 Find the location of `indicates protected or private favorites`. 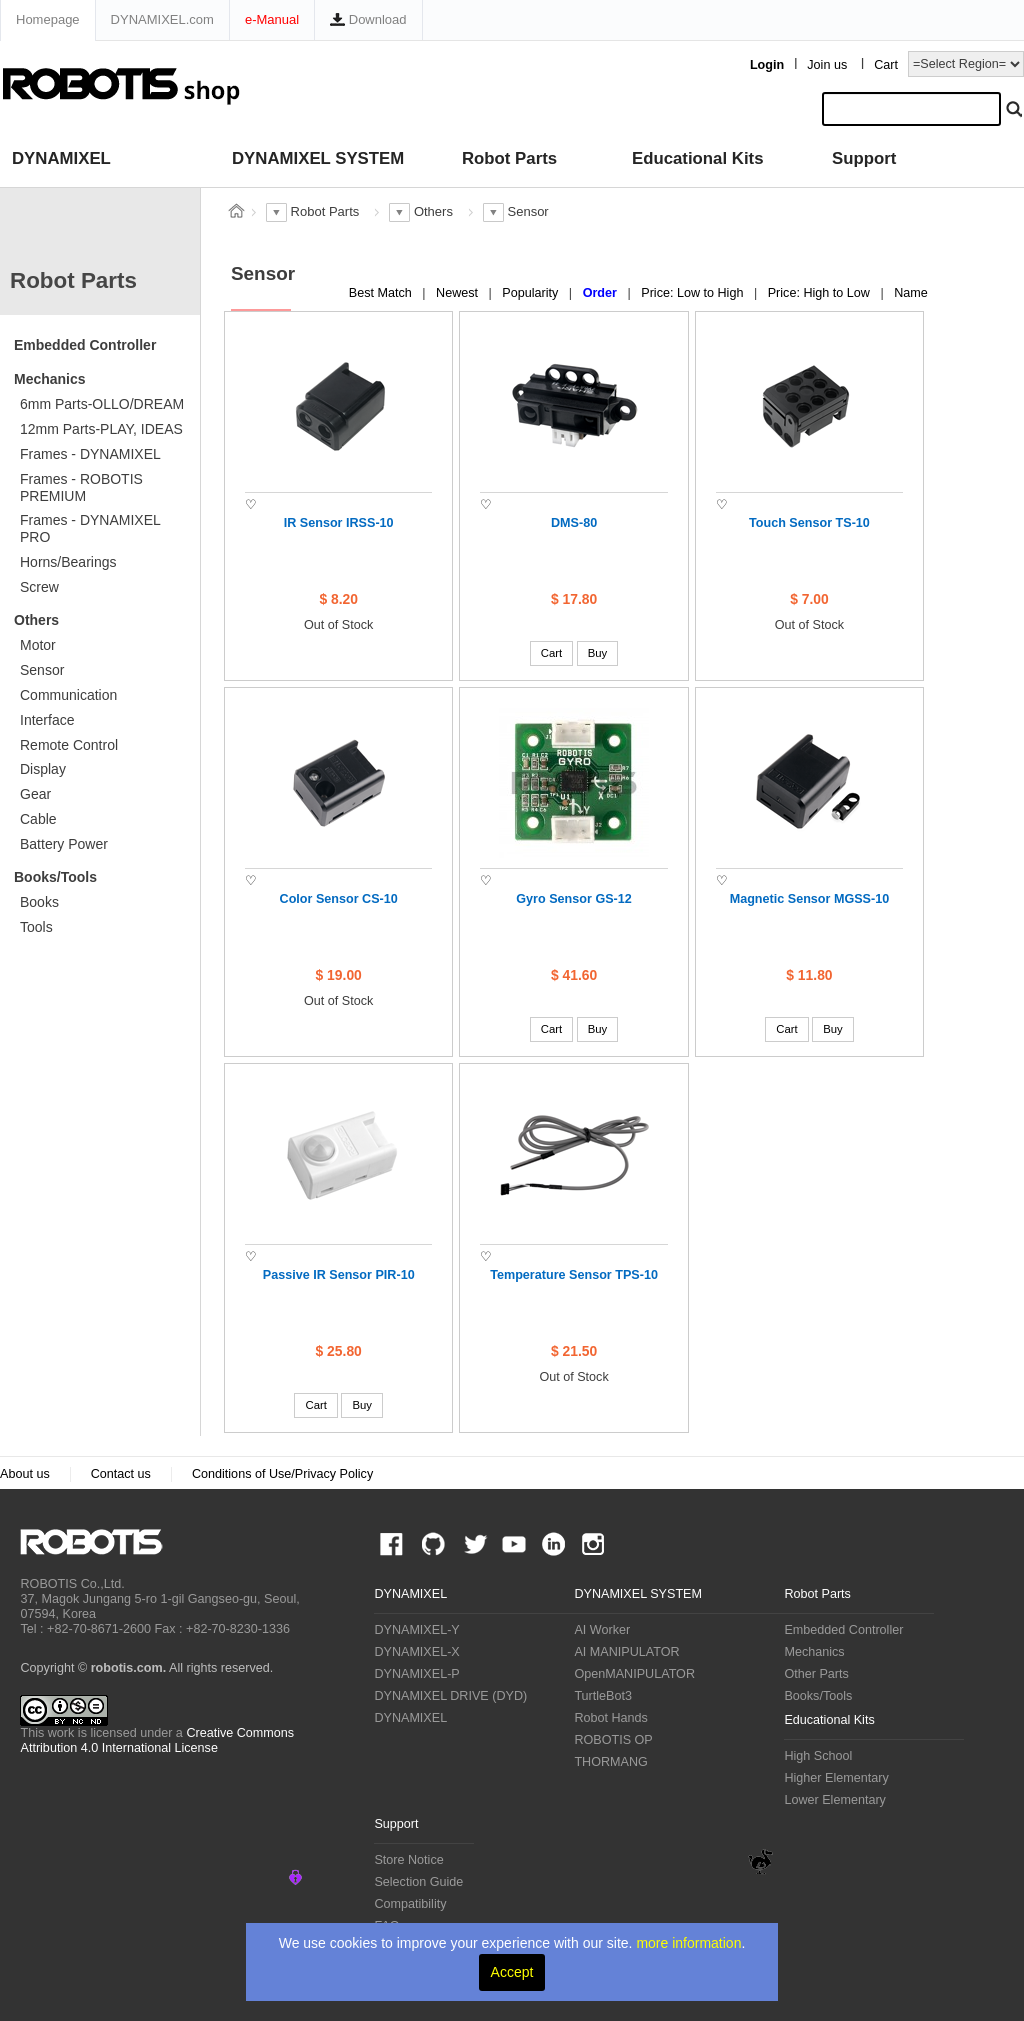

indicates protected or private favorites is located at coordinates (295, 1877).